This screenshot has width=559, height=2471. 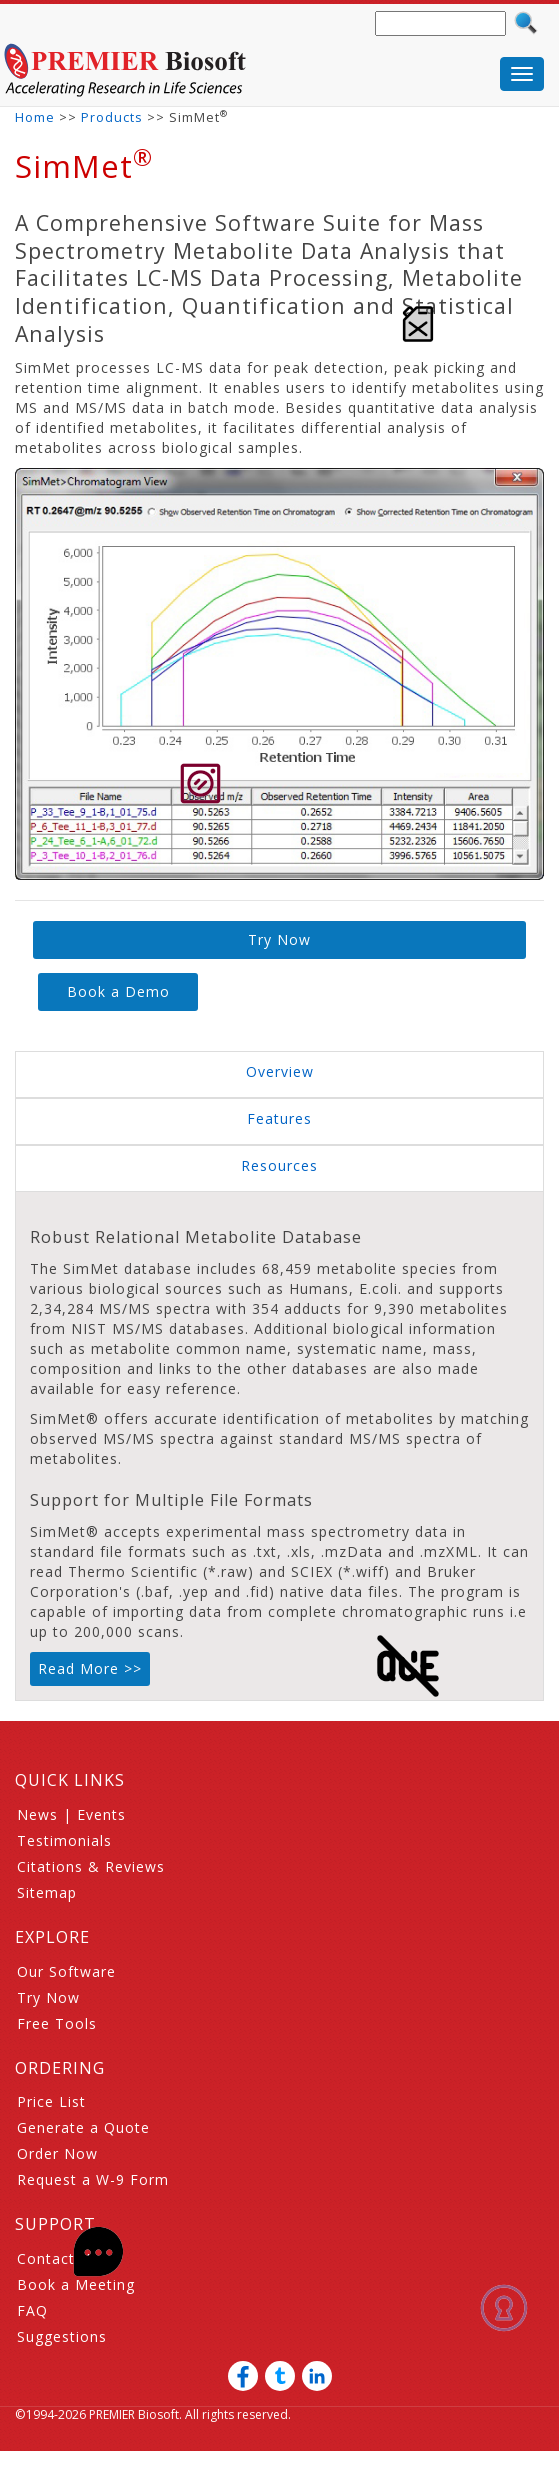 What do you see at coordinates (200, 783) in the screenshot?
I see `access laundry or washing machine controls` at bounding box center [200, 783].